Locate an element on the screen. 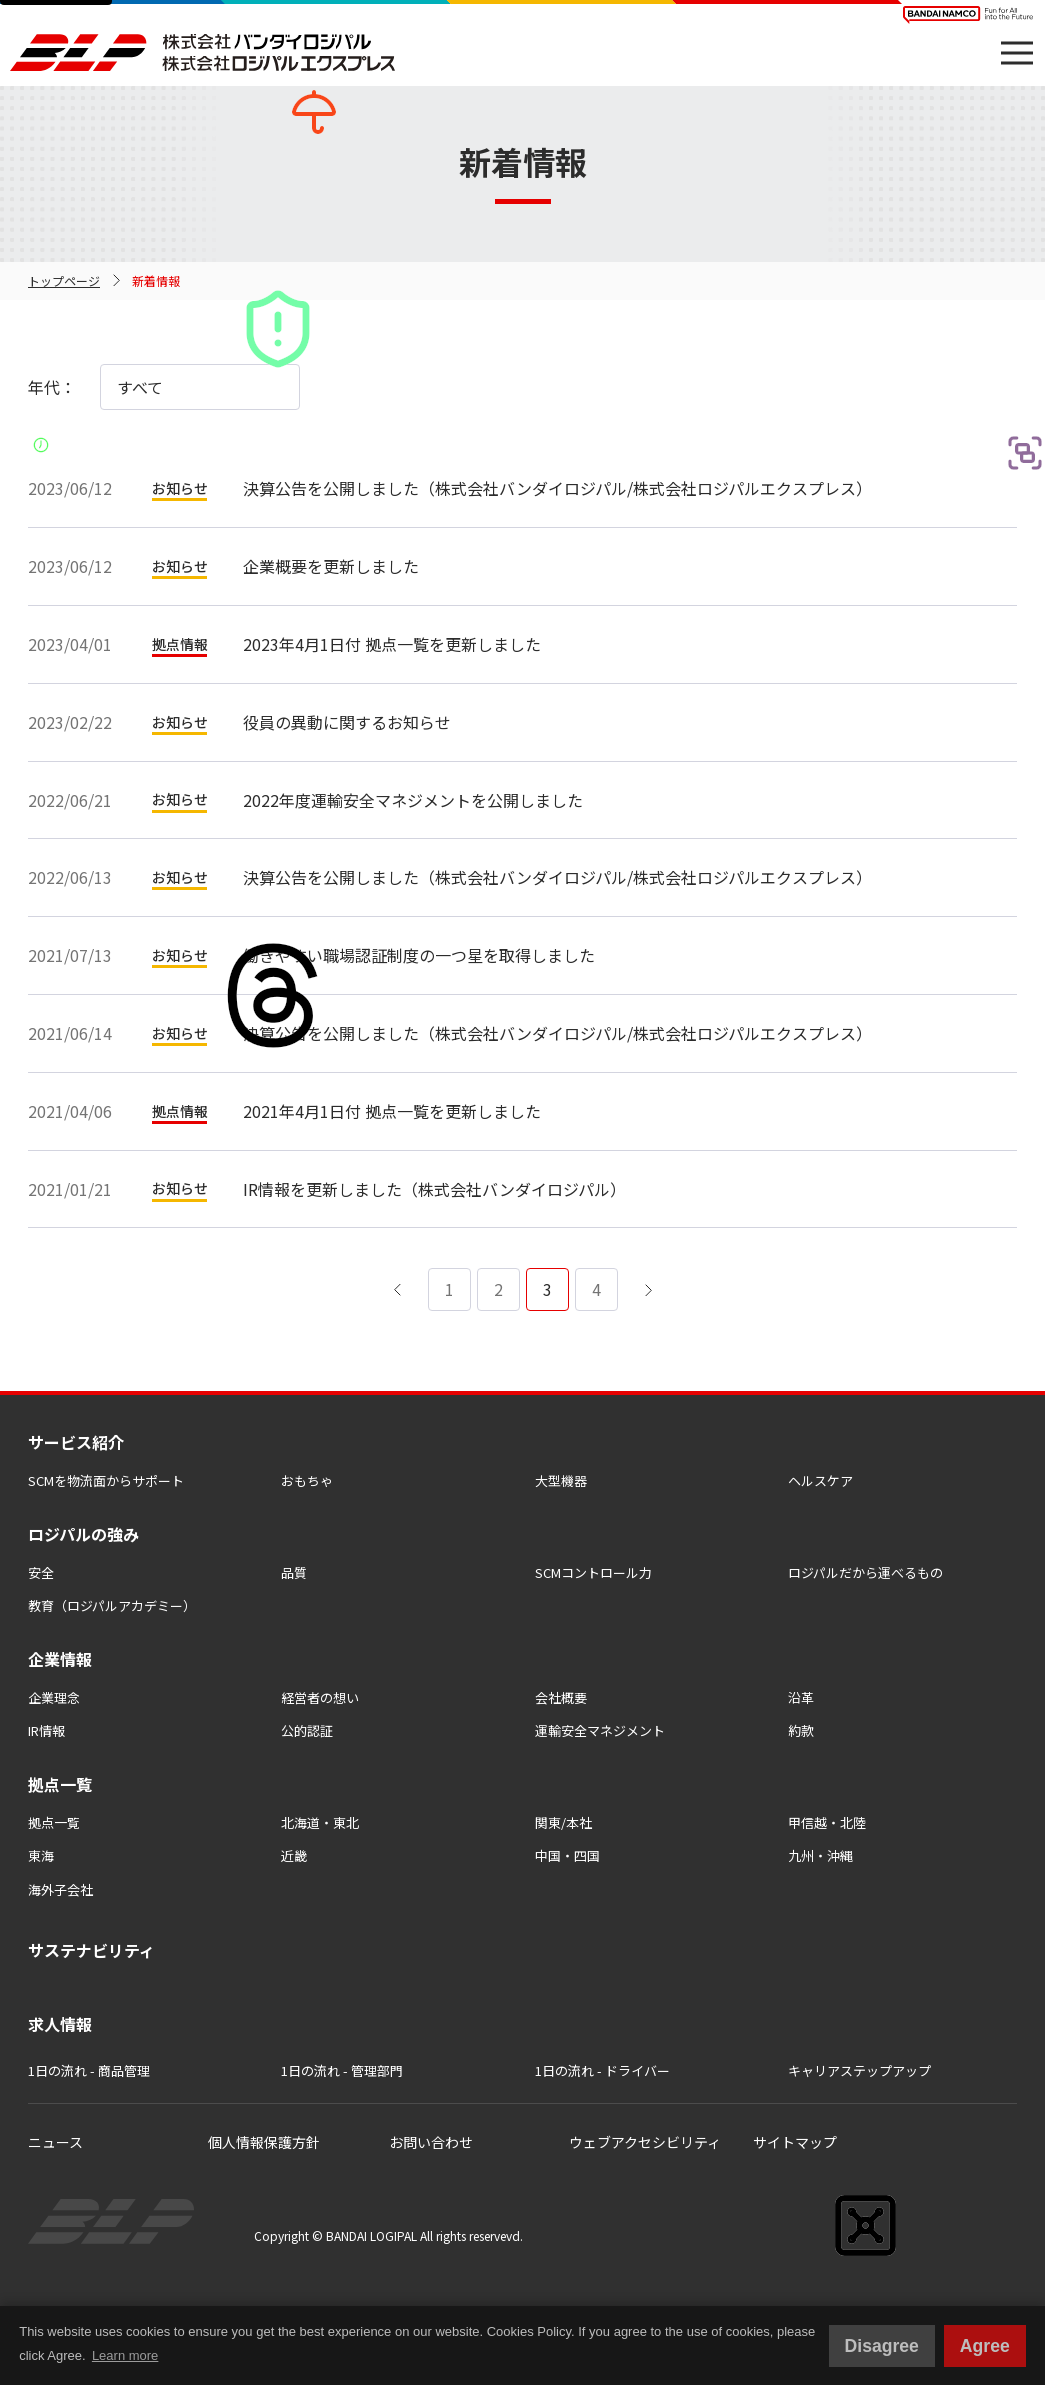  access secure storage or vault is located at coordinates (865, 2225).